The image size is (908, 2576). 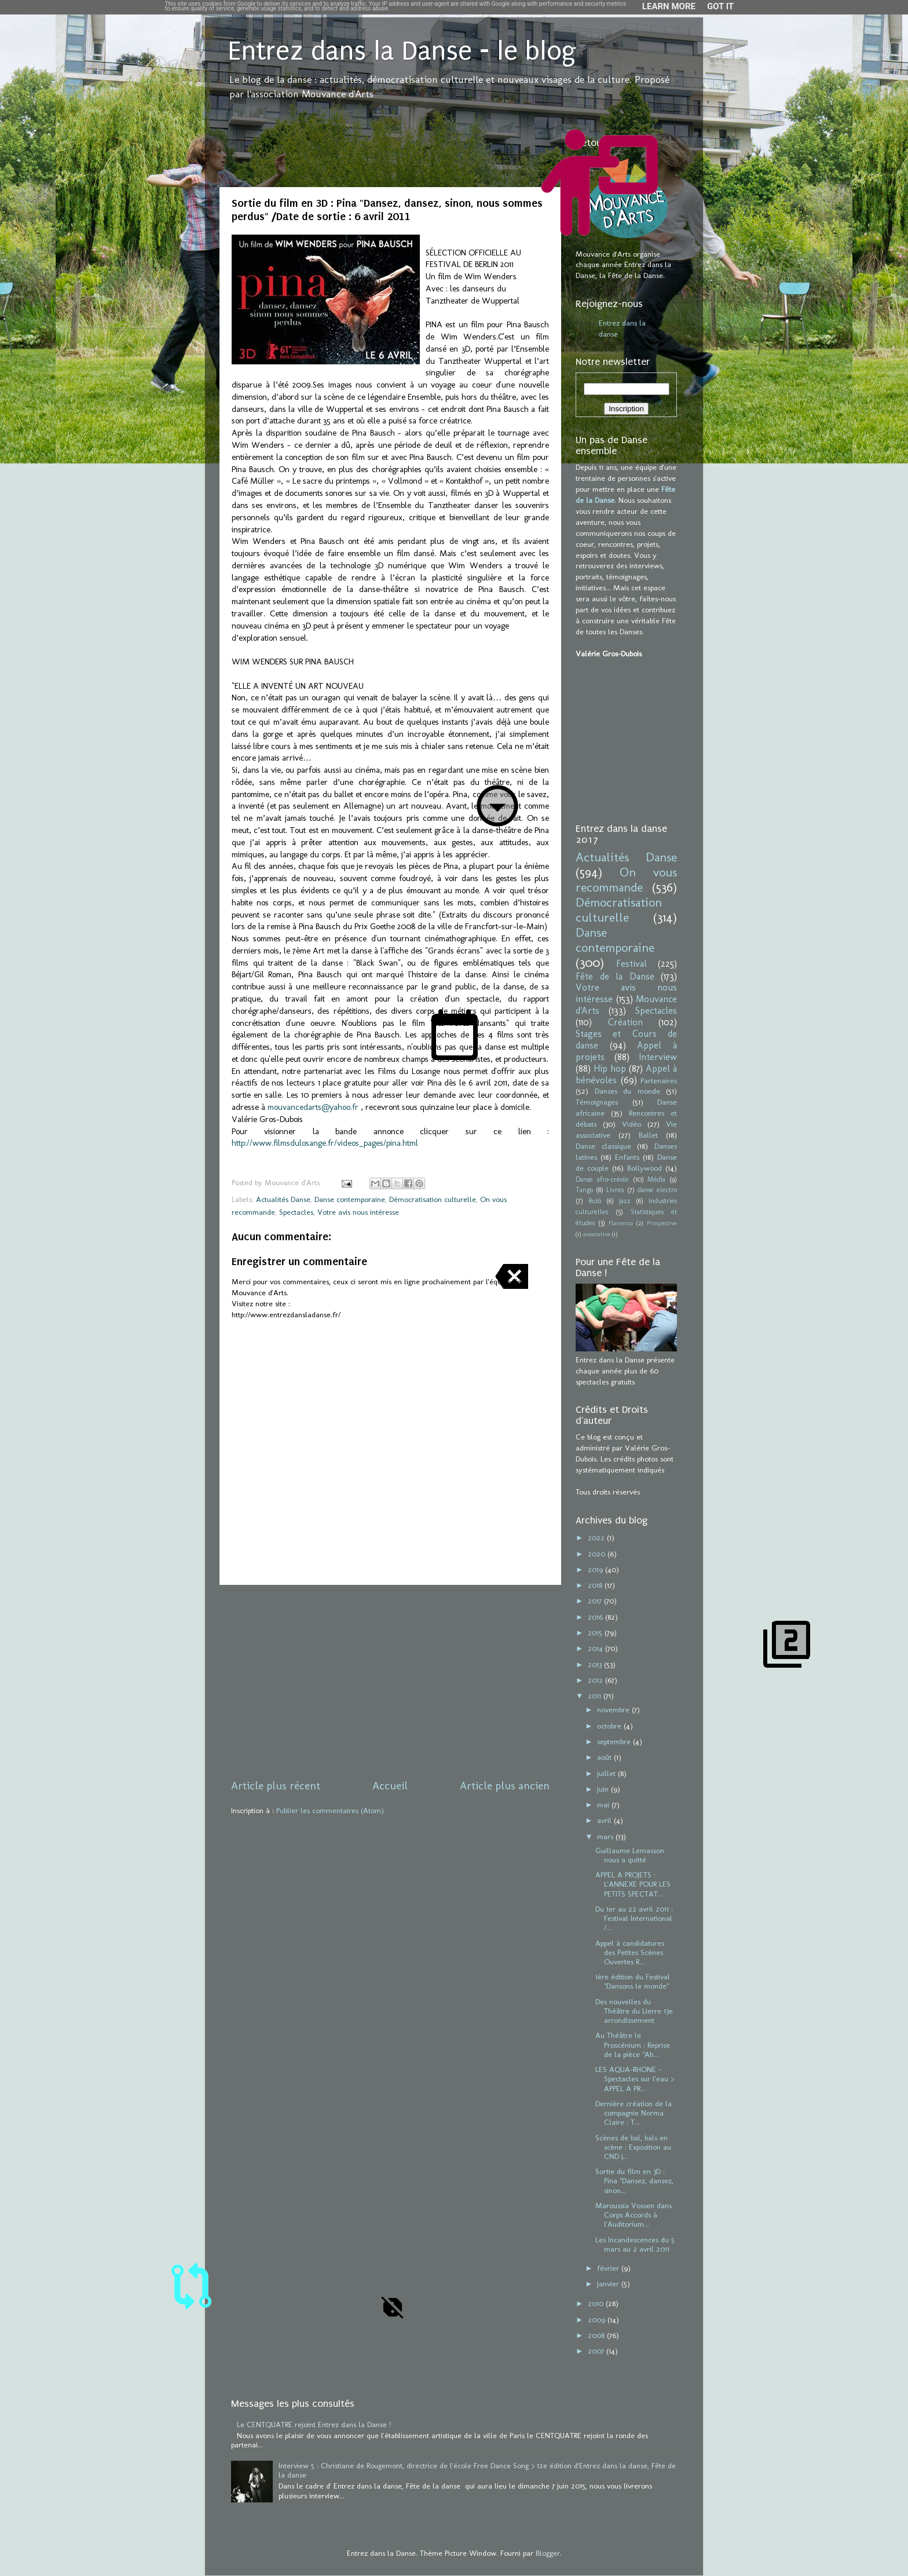 What do you see at coordinates (455, 1035) in the screenshot?
I see `view today's date` at bounding box center [455, 1035].